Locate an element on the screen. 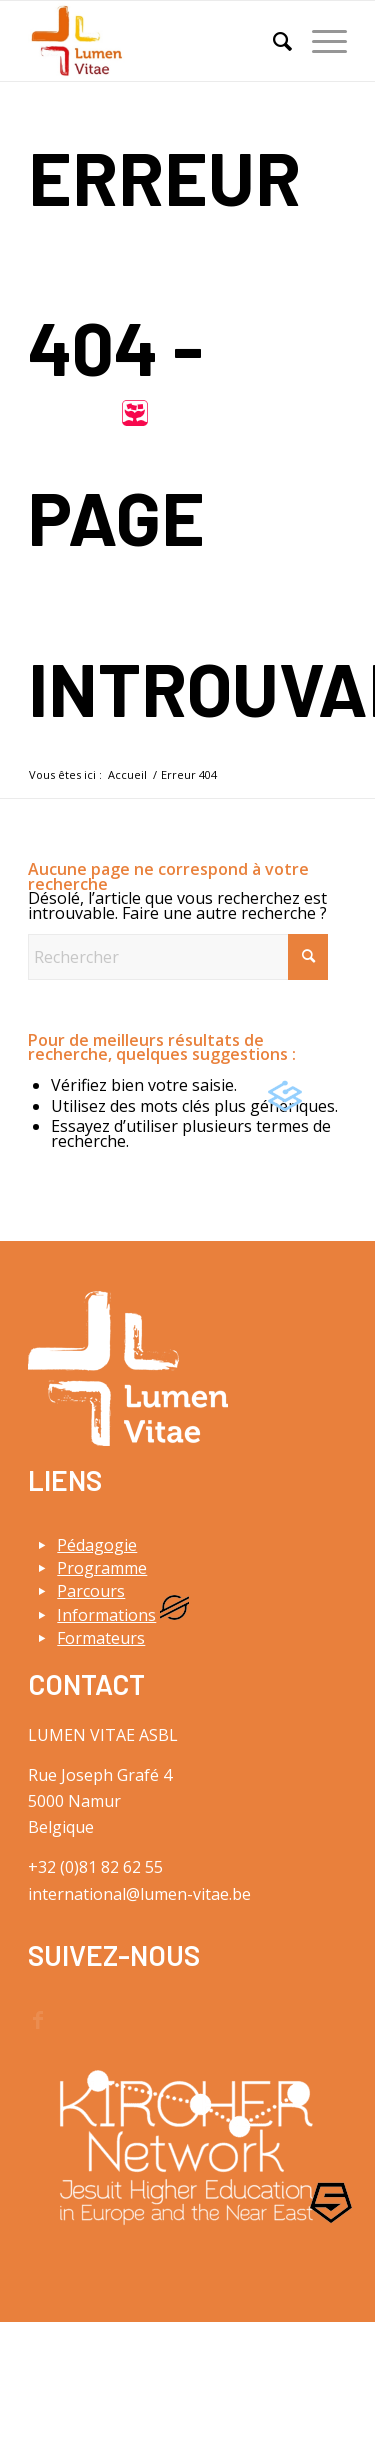 The image size is (375, 2455). openfaas serverless platform logo is located at coordinates (135, 413).